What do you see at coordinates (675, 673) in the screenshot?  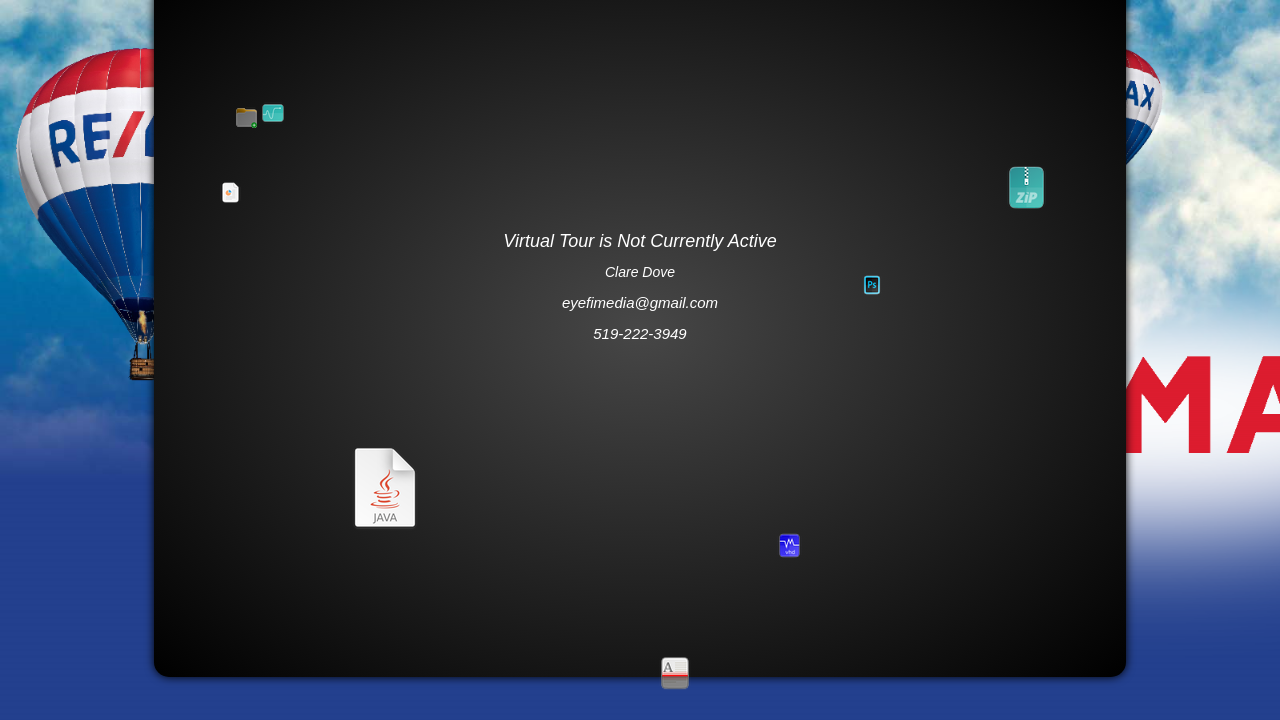 I see `open document scanner app` at bounding box center [675, 673].